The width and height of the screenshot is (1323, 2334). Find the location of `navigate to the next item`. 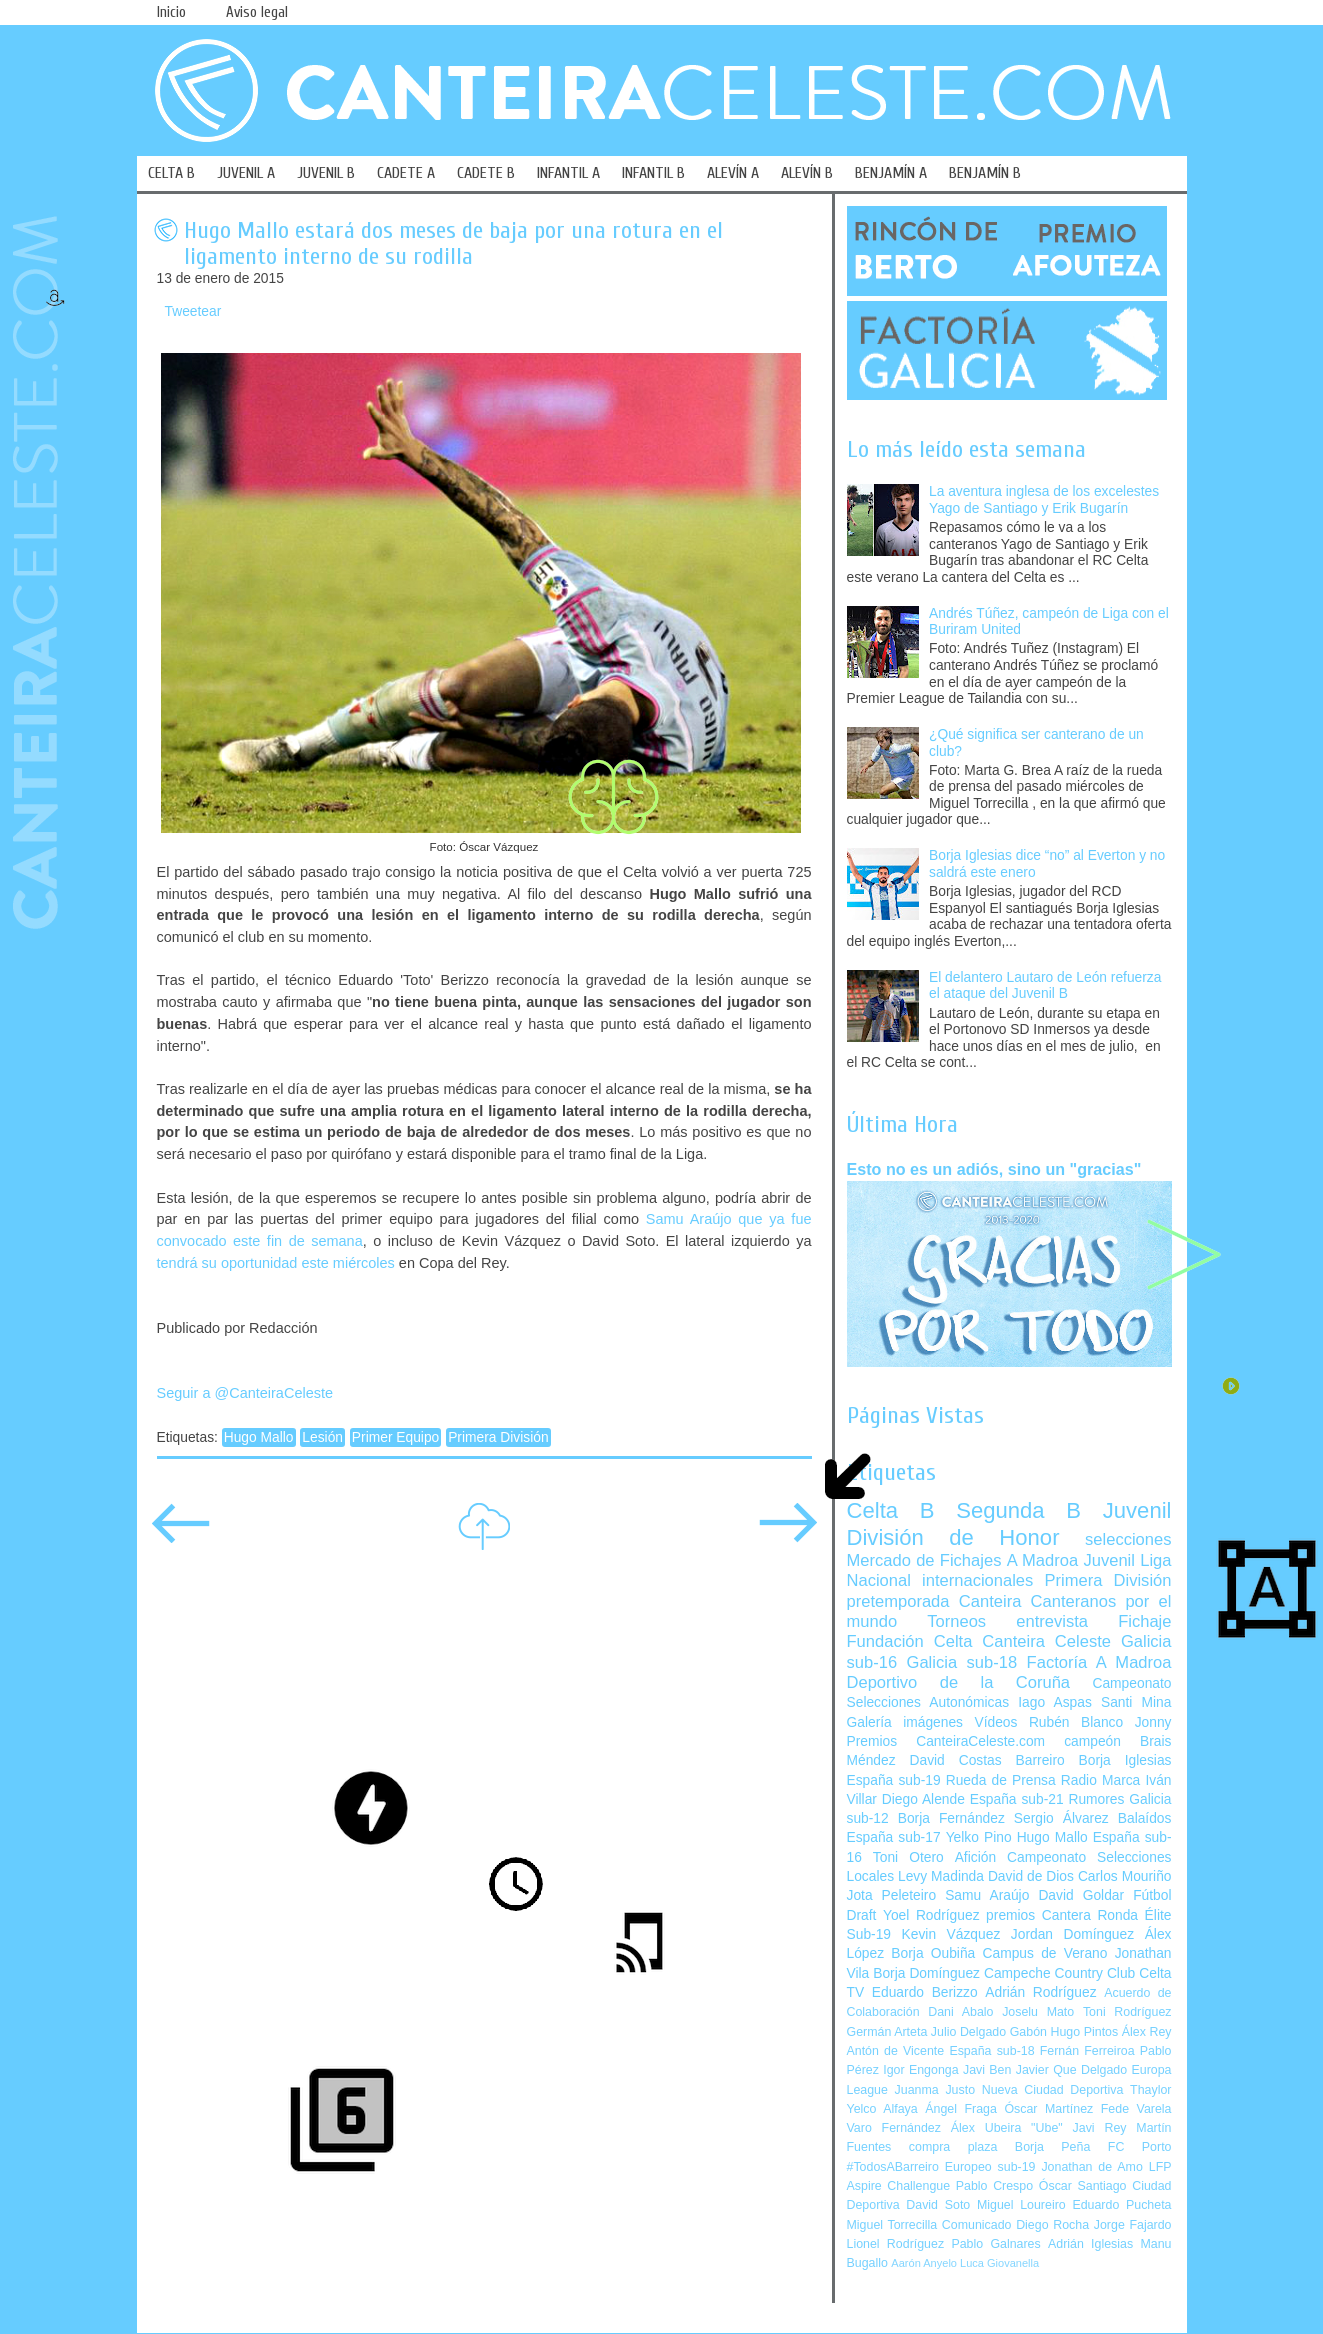

navigate to the next item is located at coordinates (1178, 1254).